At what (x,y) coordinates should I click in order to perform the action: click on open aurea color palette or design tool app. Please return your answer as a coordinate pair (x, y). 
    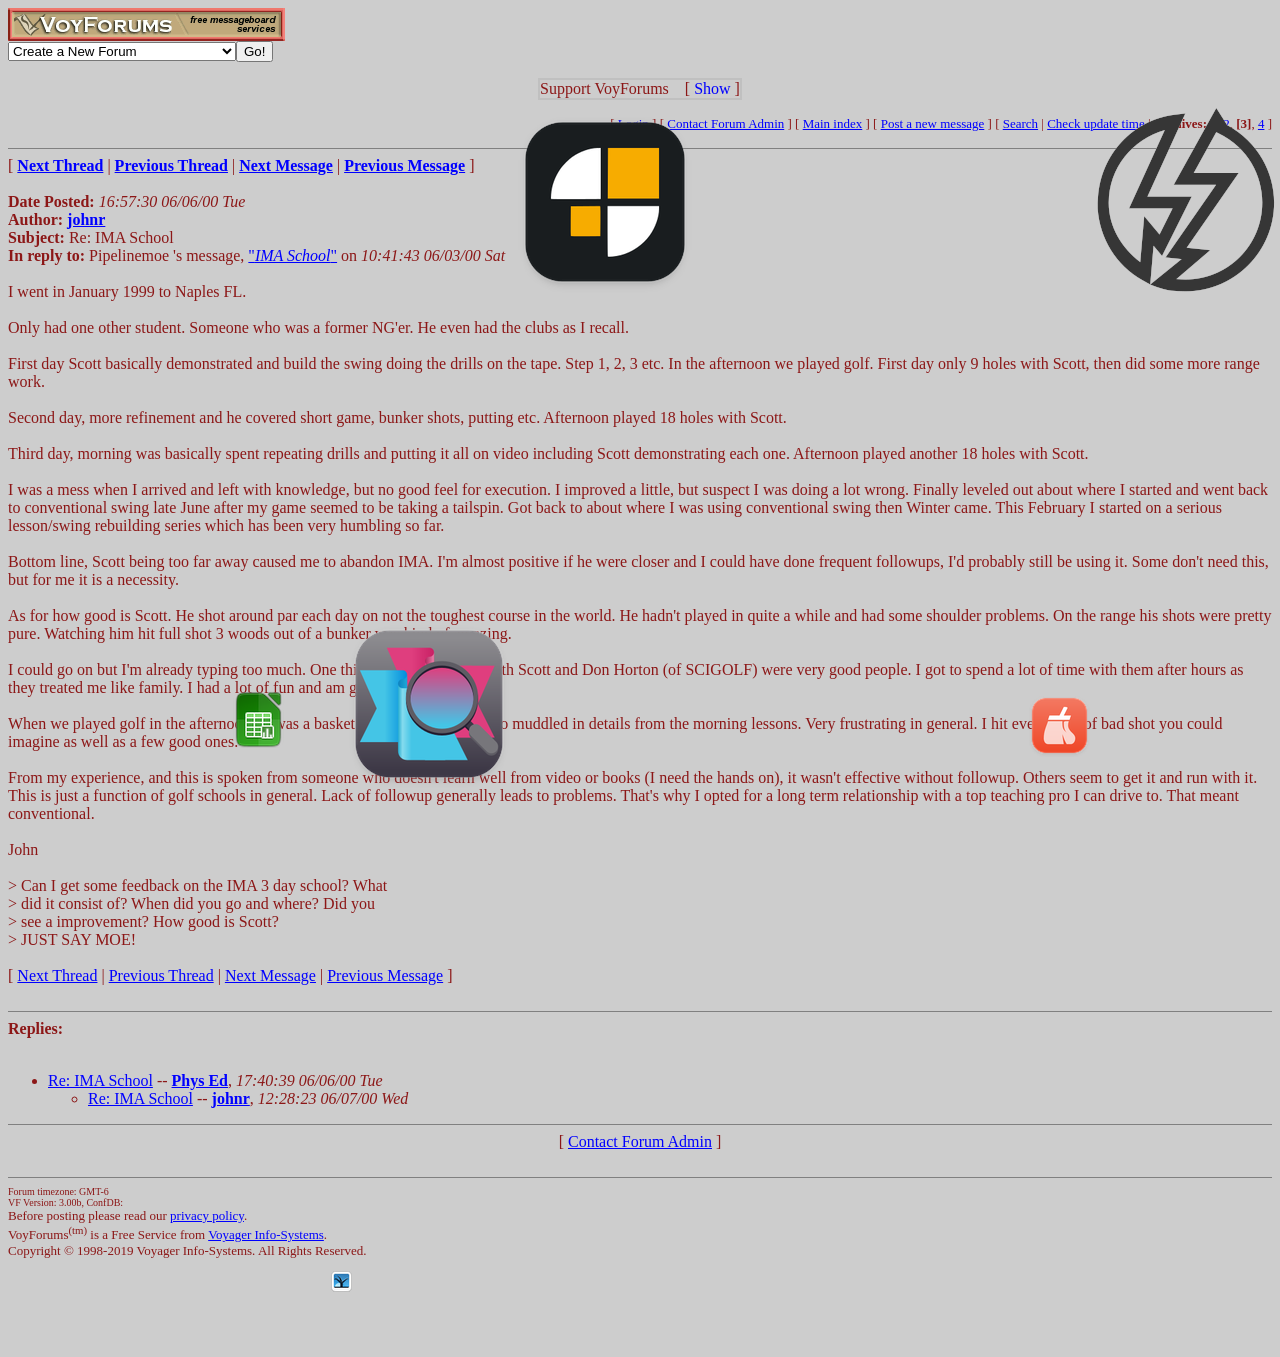
    Looking at the image, I should click on (429, 704).